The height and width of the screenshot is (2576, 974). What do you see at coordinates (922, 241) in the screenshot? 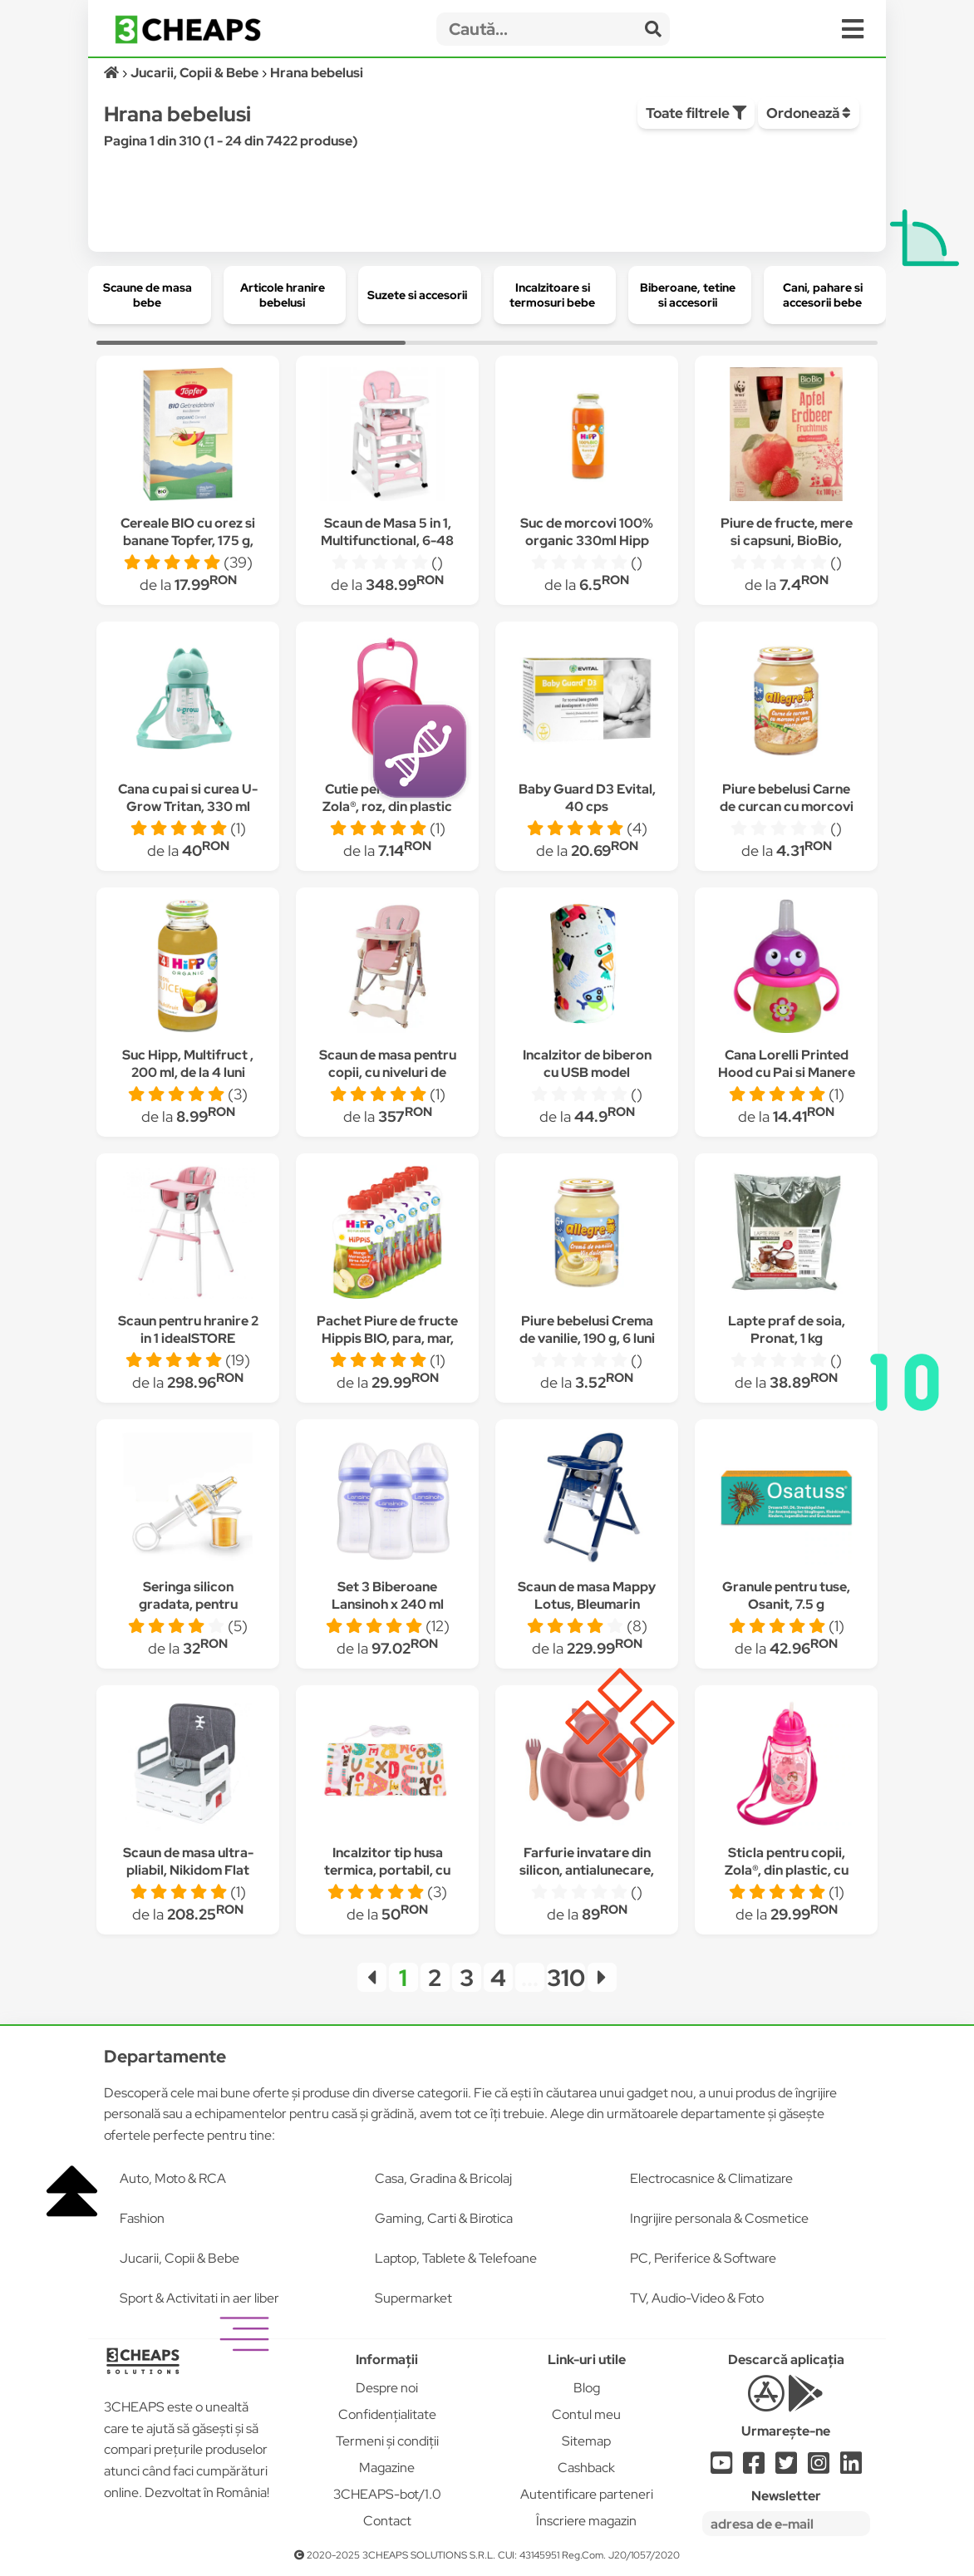
I see `measure or display angle between elements` at bounding box center [922, 241].